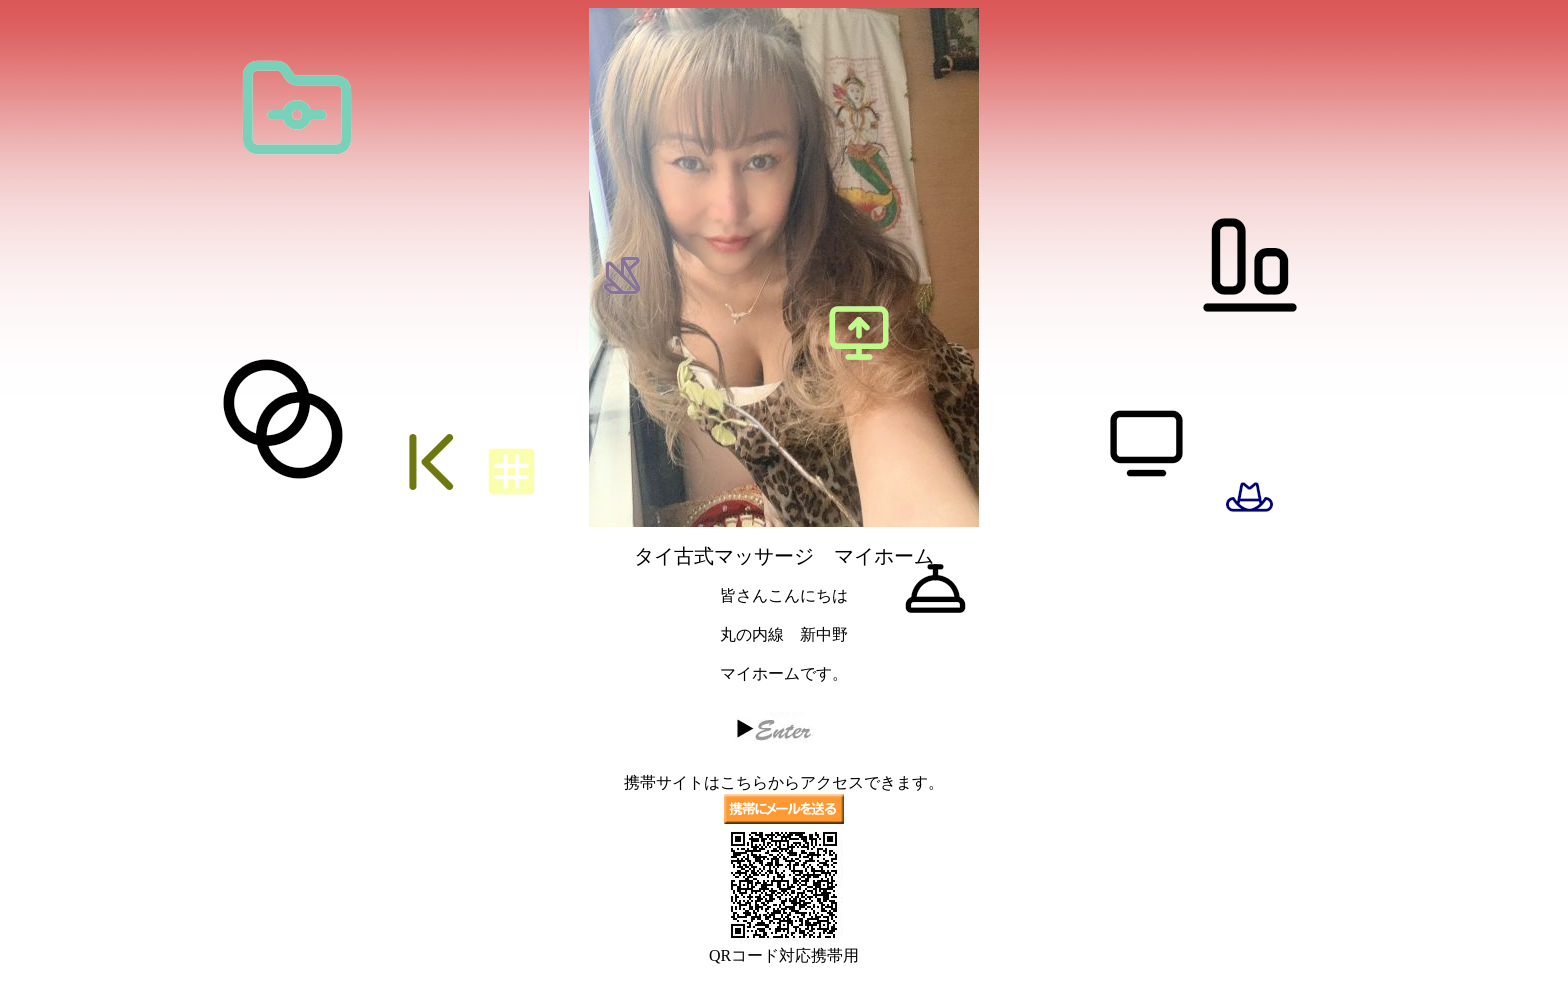  Describe the element at coordinates (859, 333) in the screenshot. I see `upload file to display or screen` at that location.